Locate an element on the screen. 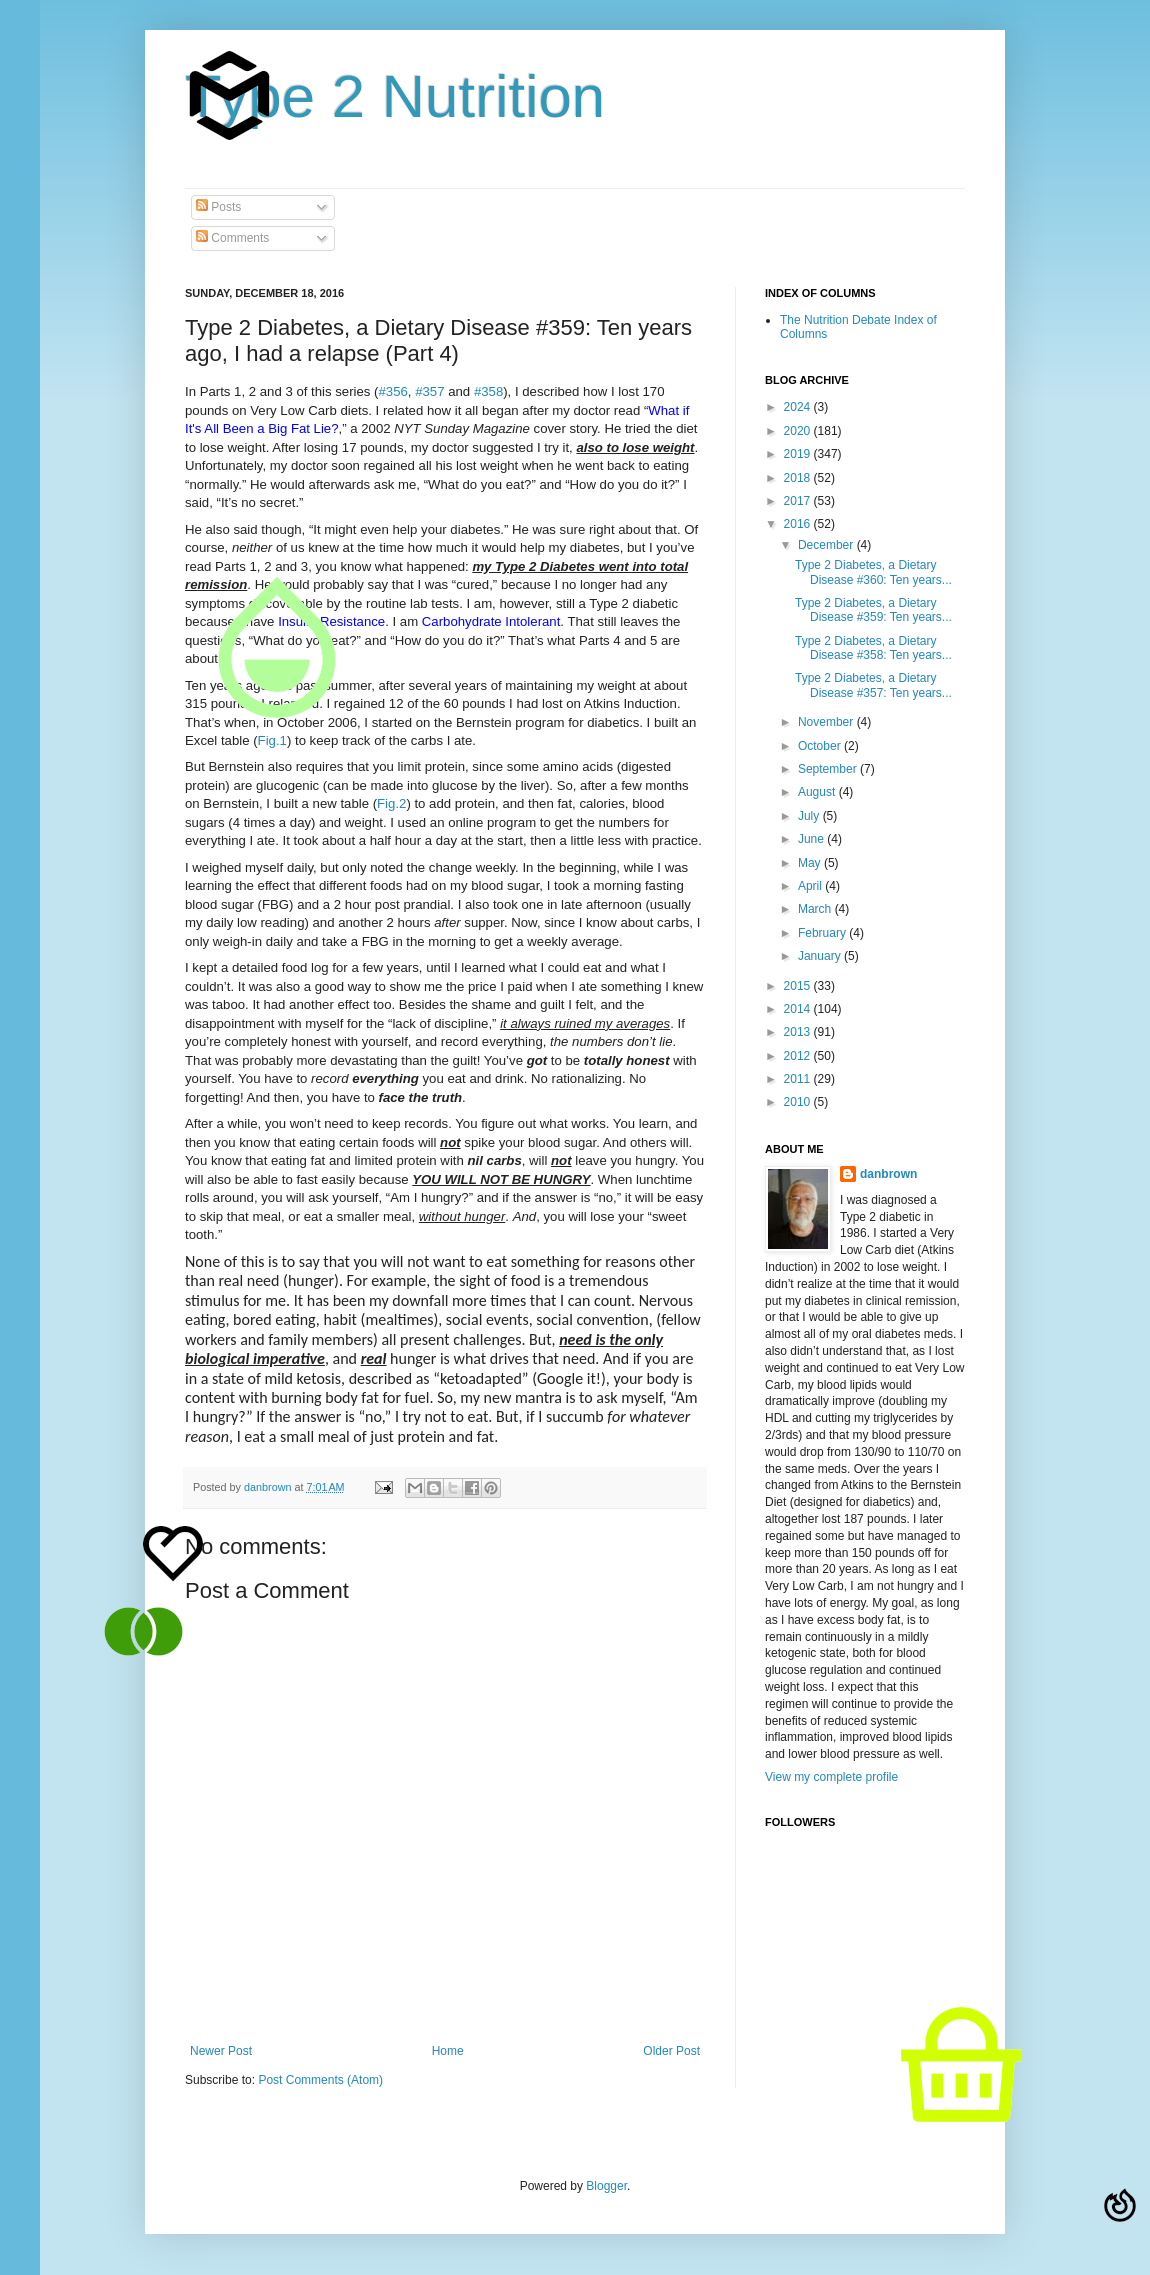  mailtrap email testing service logo is located at coordinates (229, 95).